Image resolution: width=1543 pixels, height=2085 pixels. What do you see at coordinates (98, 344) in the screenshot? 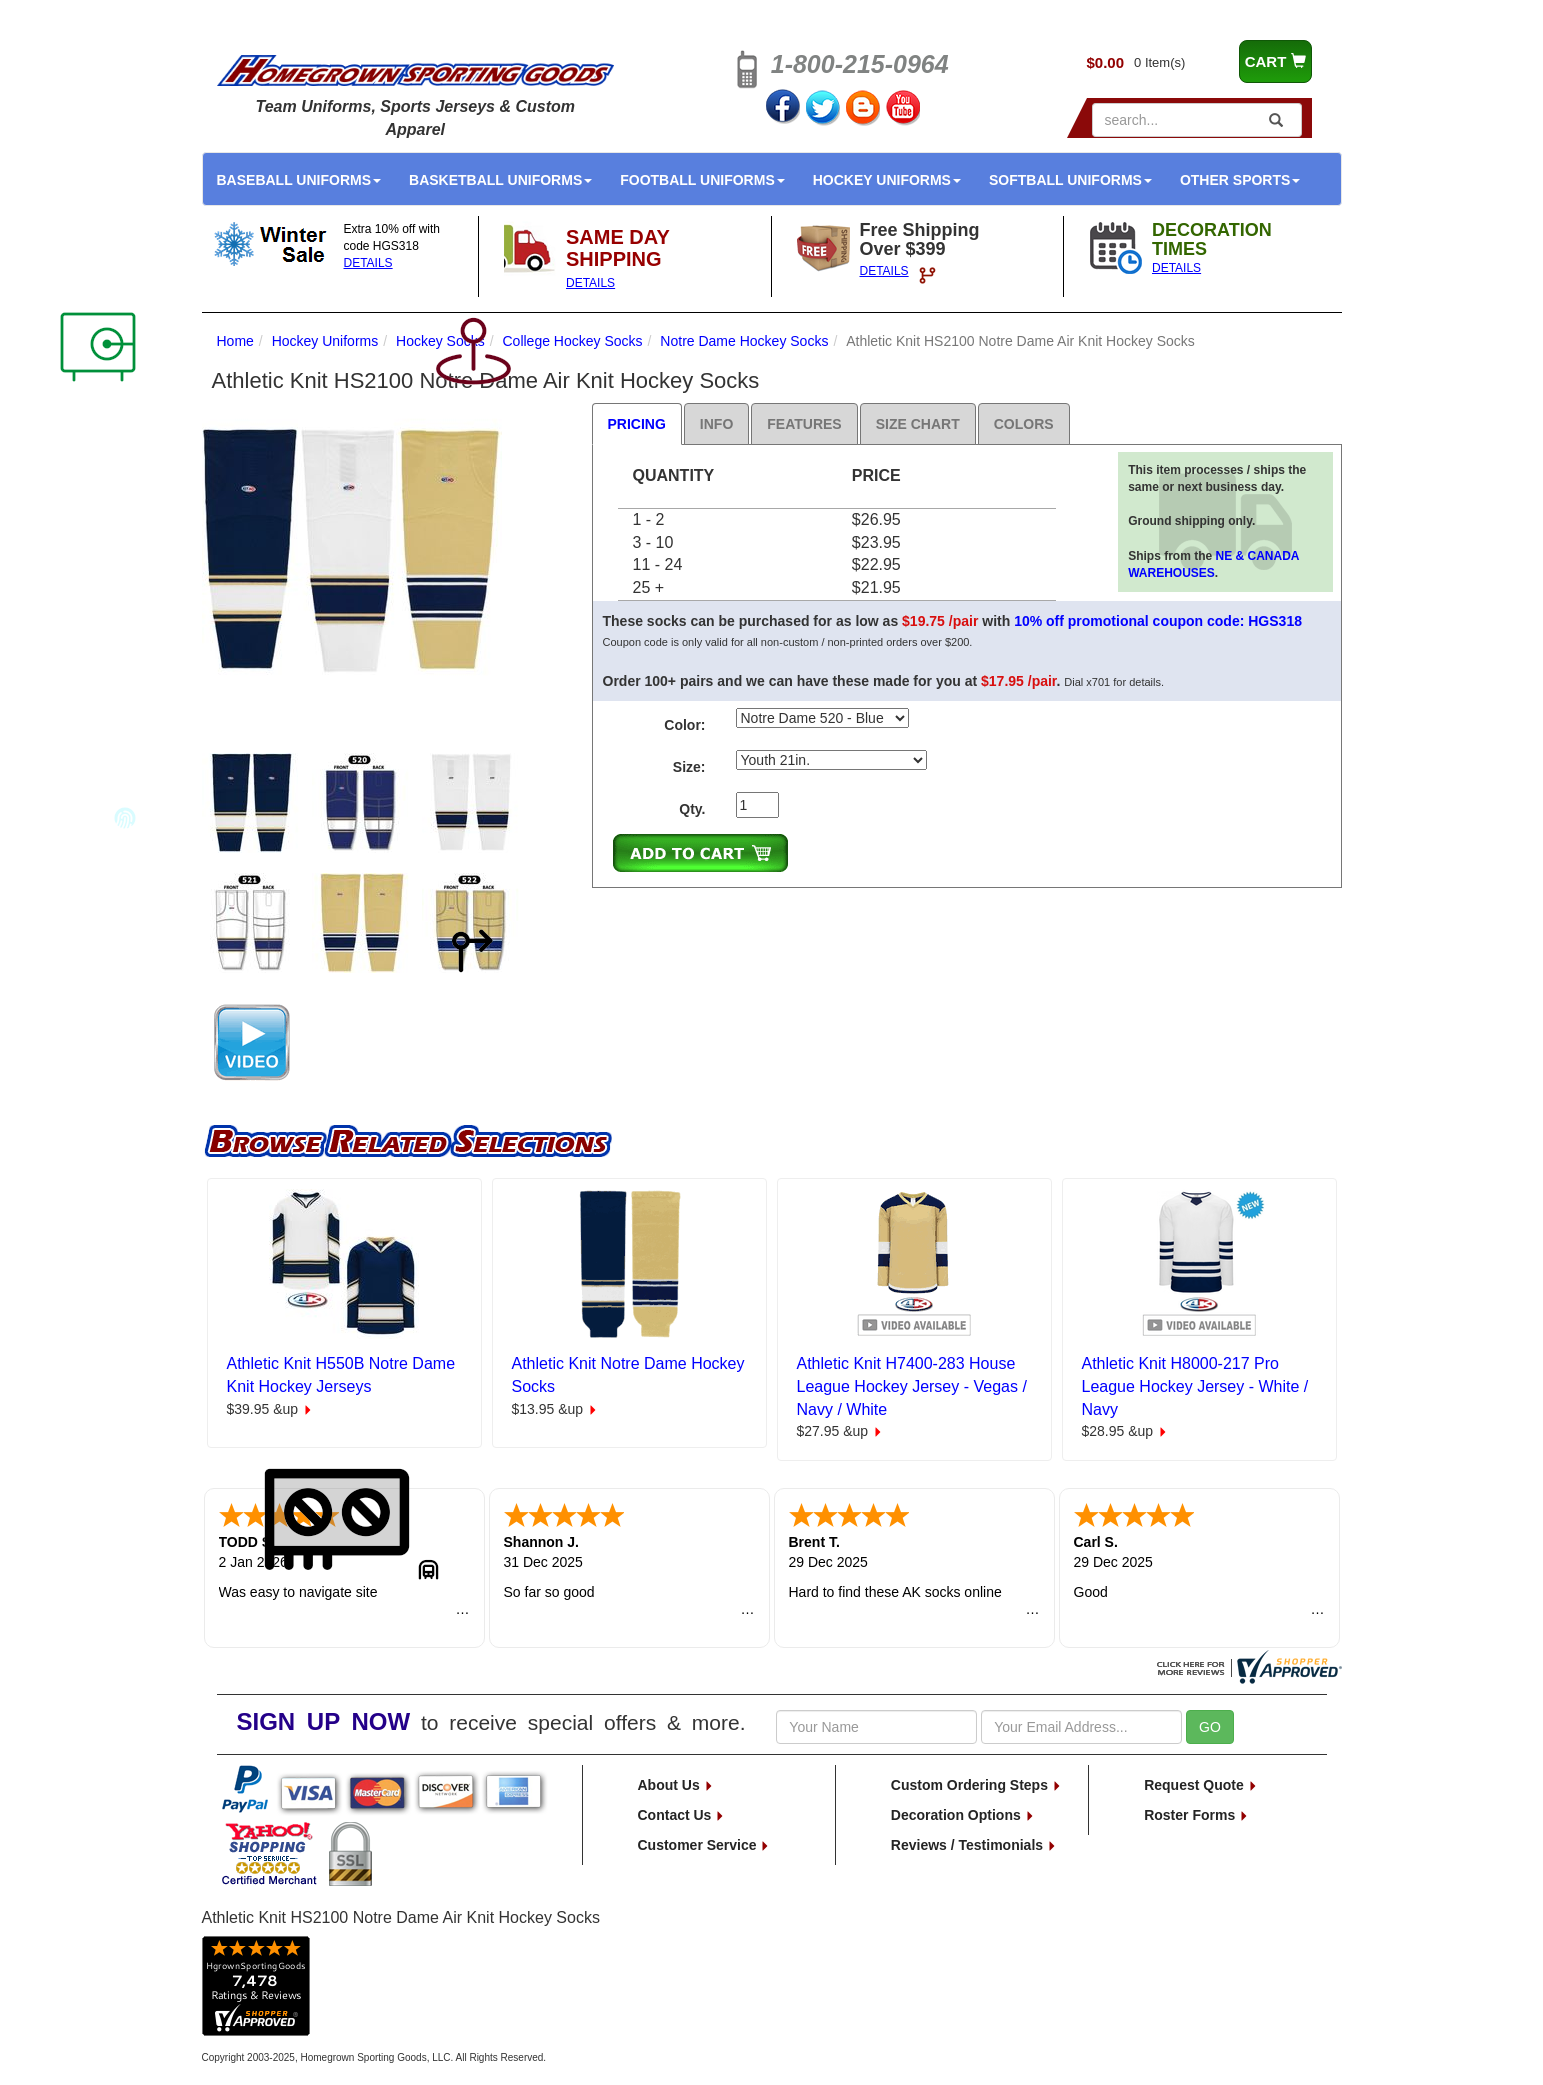
I see `access secure storage or vault` at bounding box center [98, 344].